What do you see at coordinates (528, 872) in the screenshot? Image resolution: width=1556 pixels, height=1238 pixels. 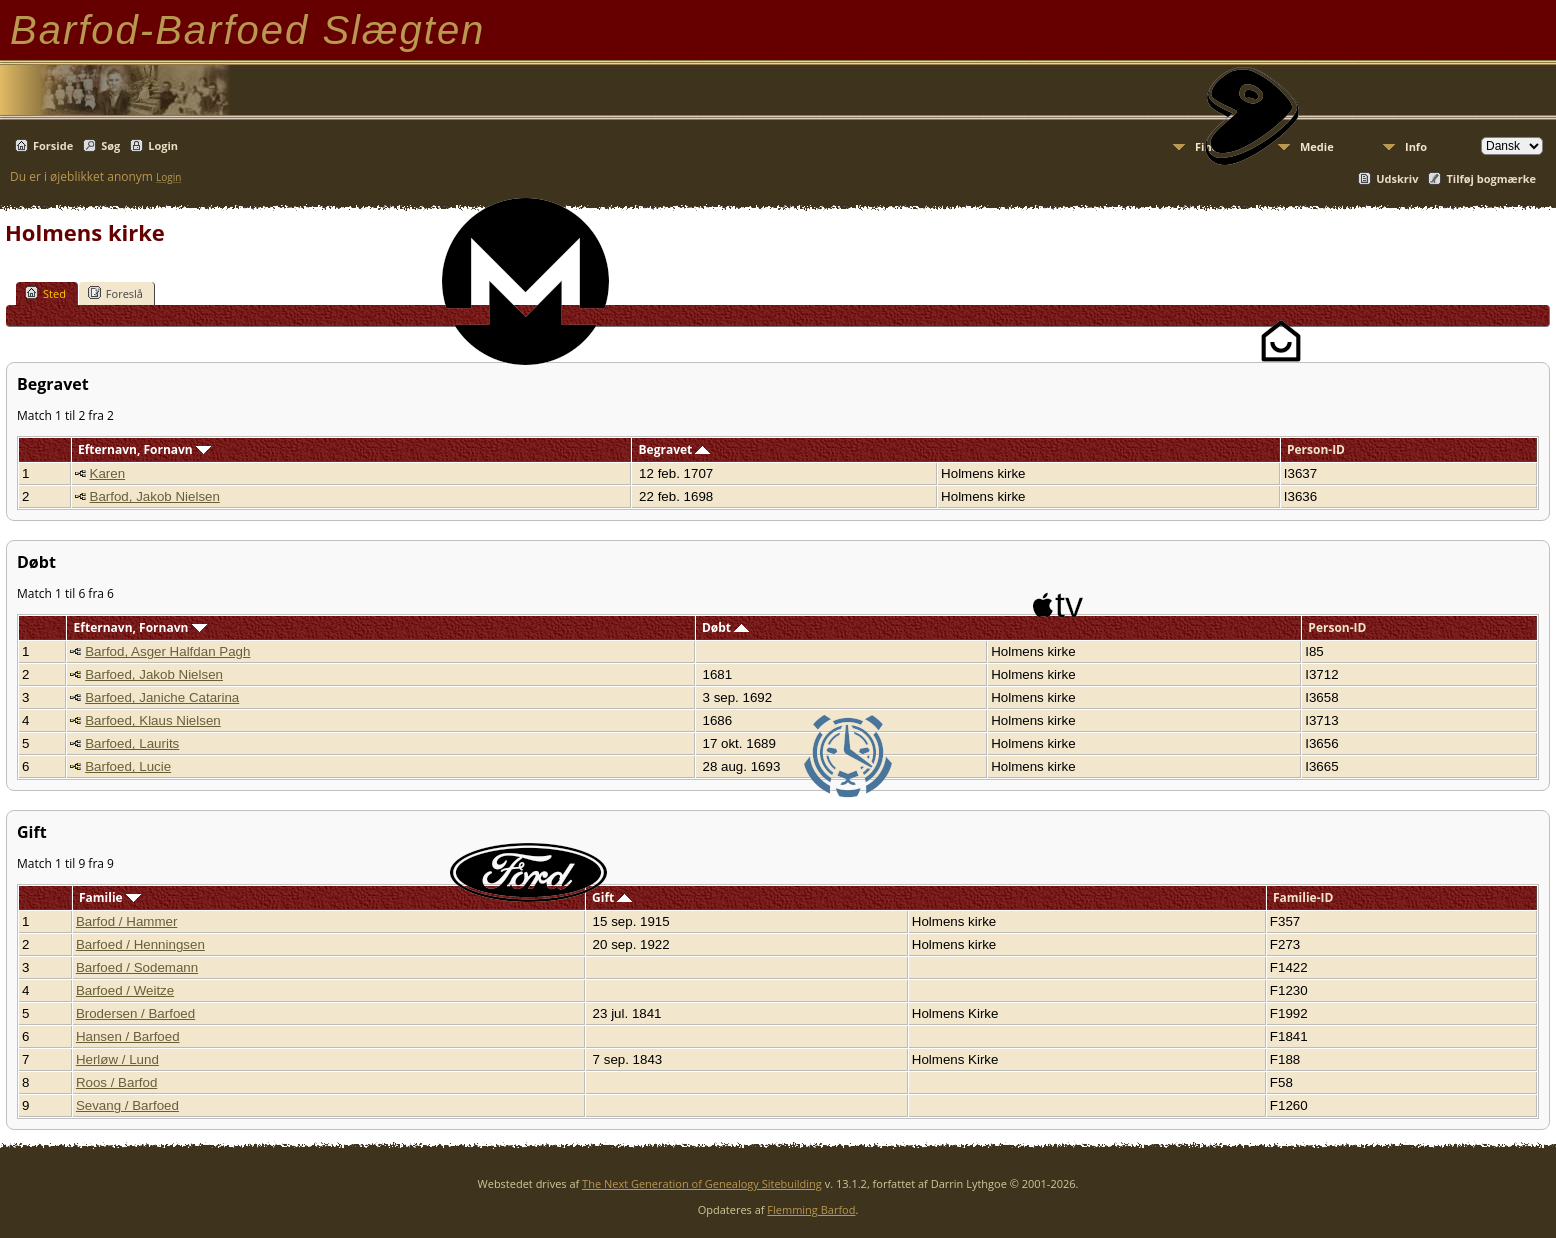 I see `Ford brand or dealership app` at bounding box center [528, 872].